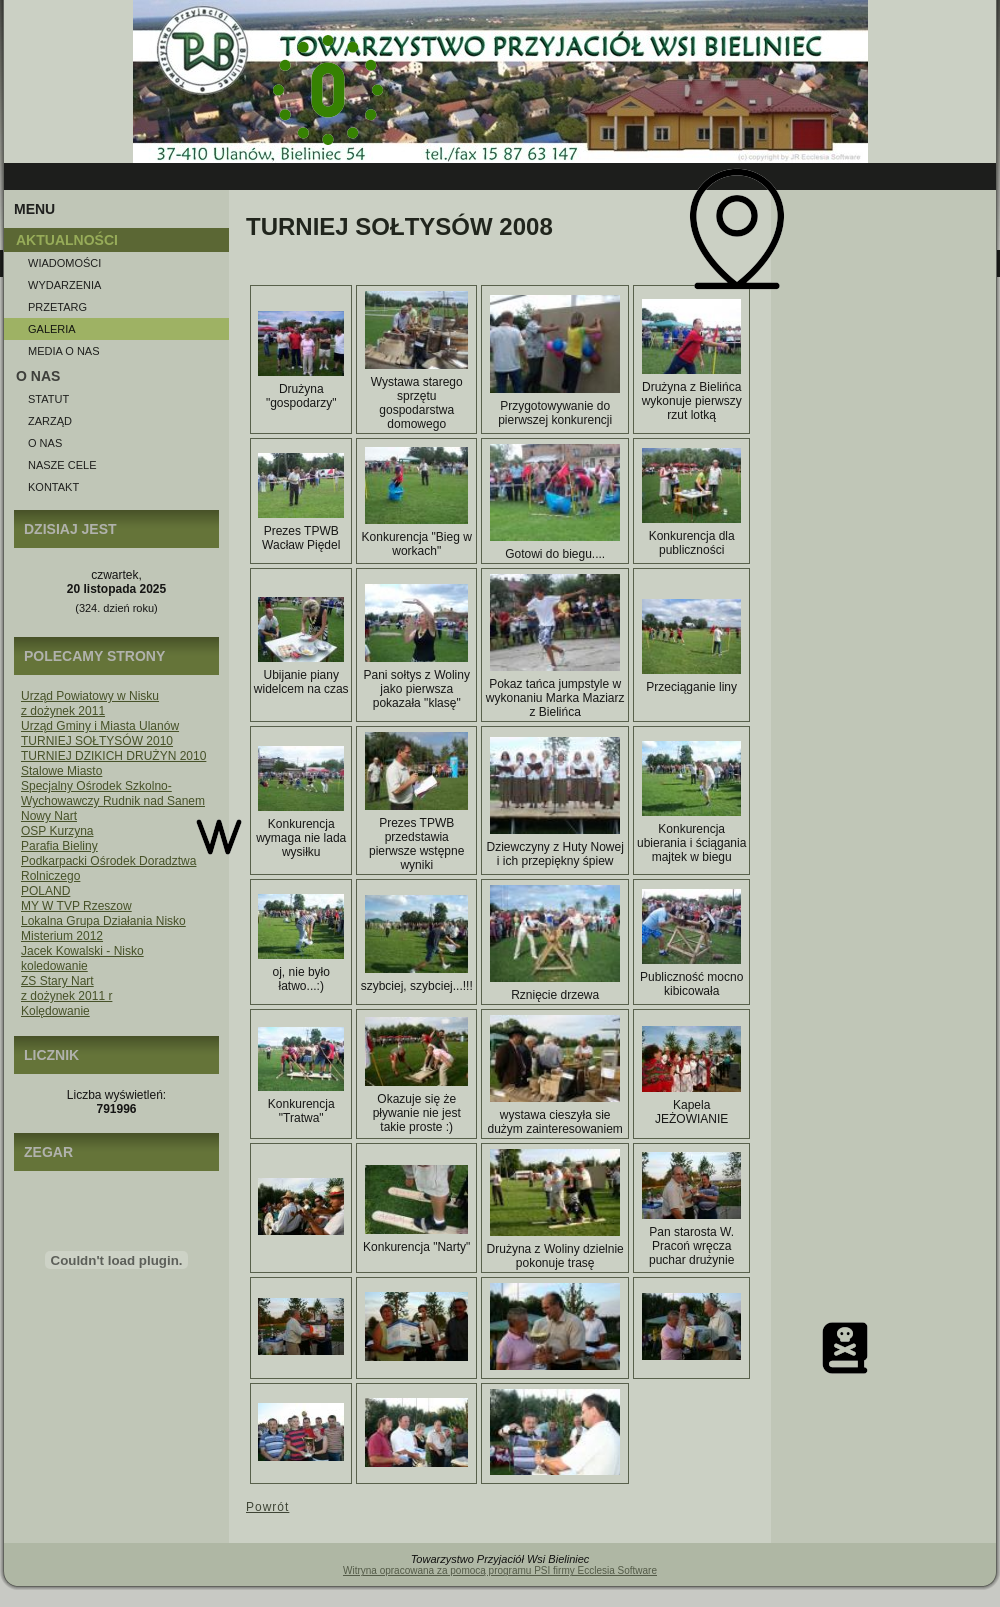 This screenshot has width=1000, height=1607. I want to click on access dark mode or spooky theme settings, so click(845, 1348).